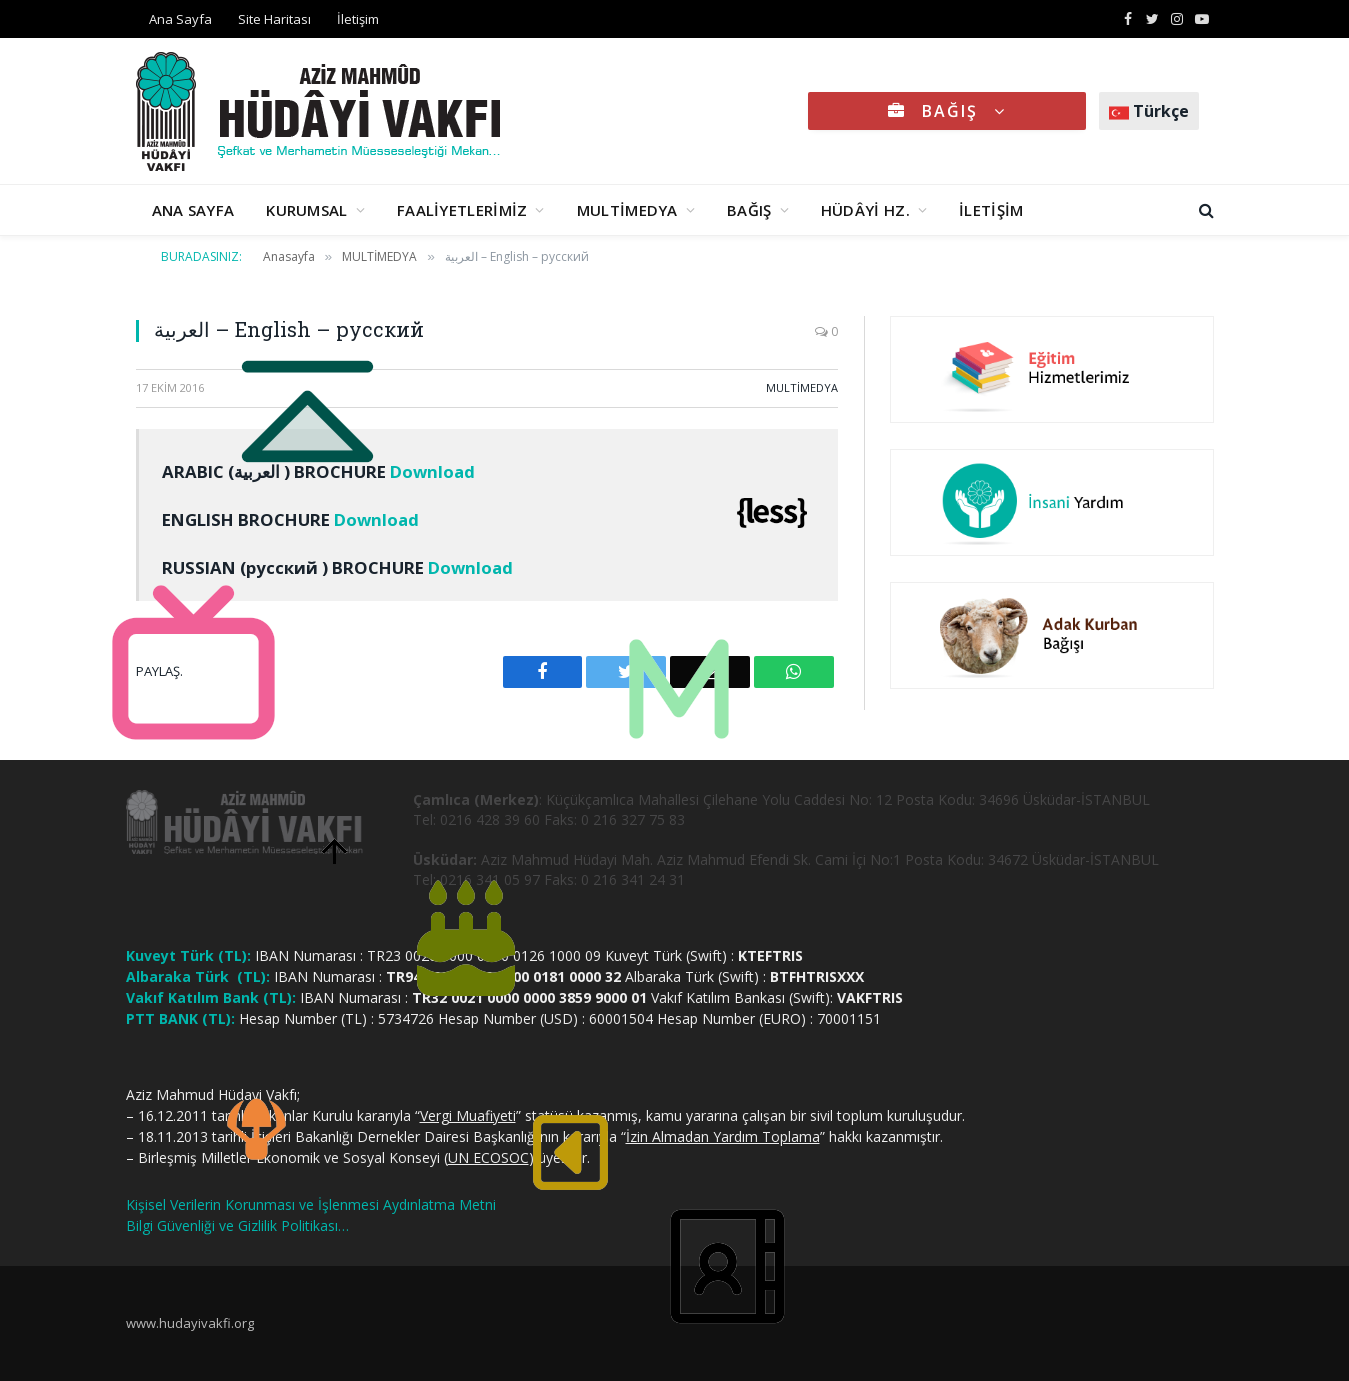 The width and height of the screenshot is (1349, 1381). Describe the element at coordinates (256, 1130) in the screenshot. I see `request an airdrop or supply delivery` at that location.